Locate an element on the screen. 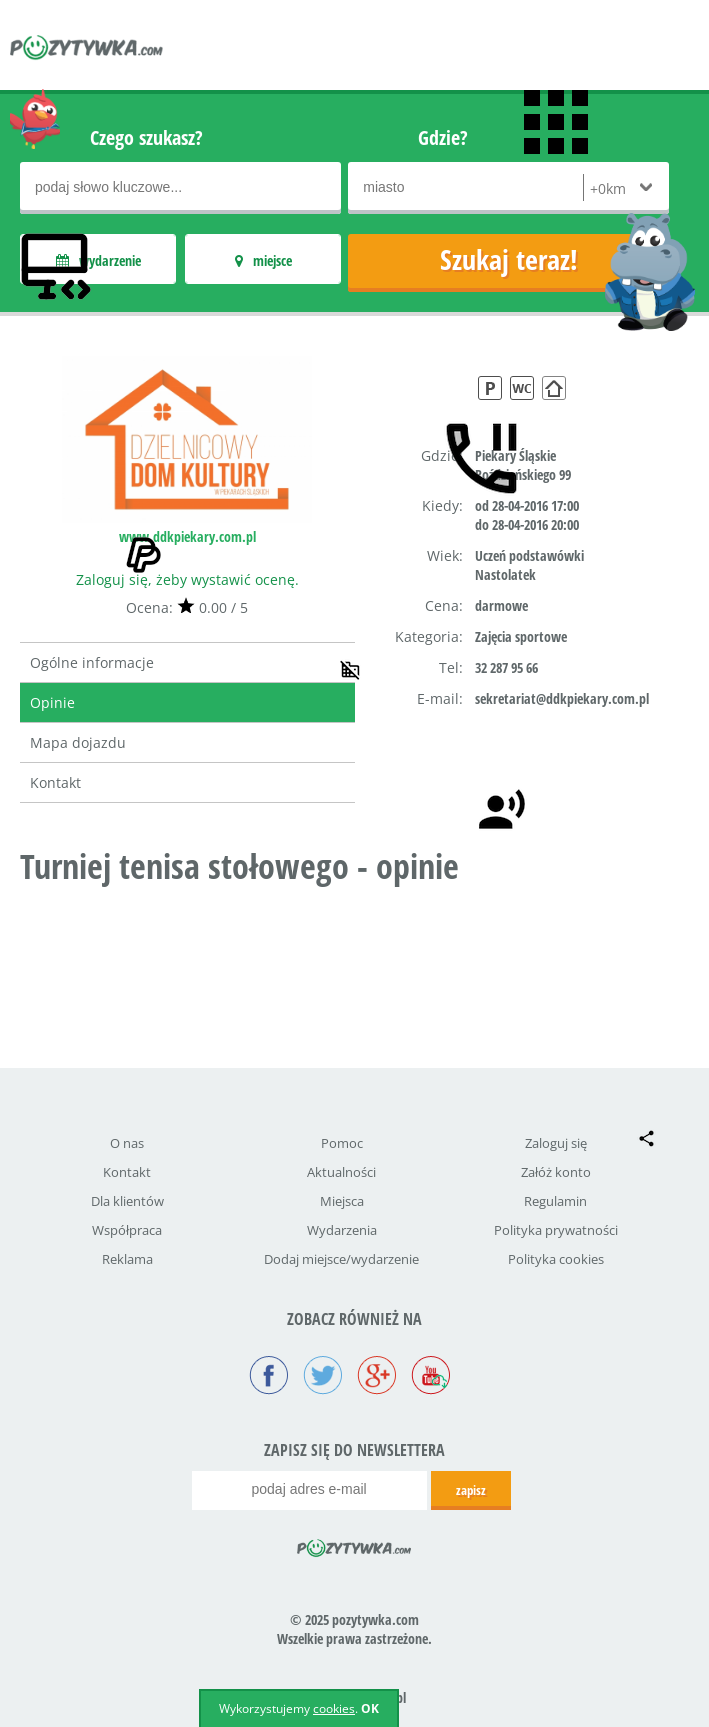 This screenshot has height=1727, width=709. indicates a website or domain is unavailable is located at coordinates (350, 669).